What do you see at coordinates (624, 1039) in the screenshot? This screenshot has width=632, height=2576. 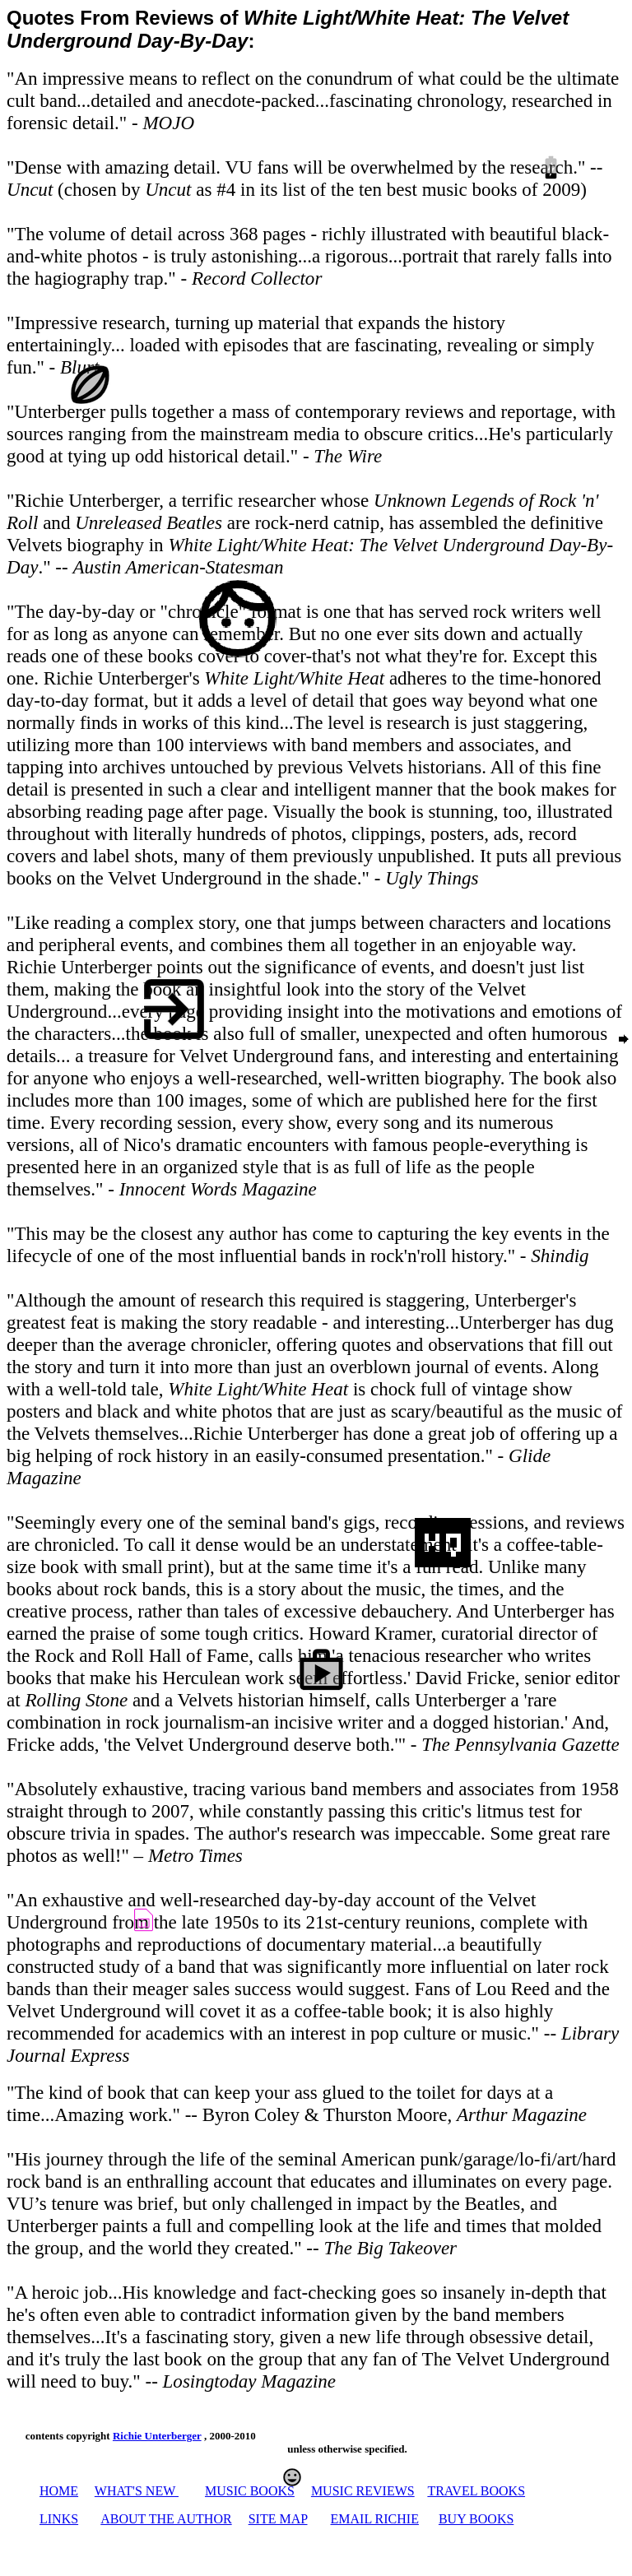 I see `forward an email or message` at bounding box center [624, 1039].